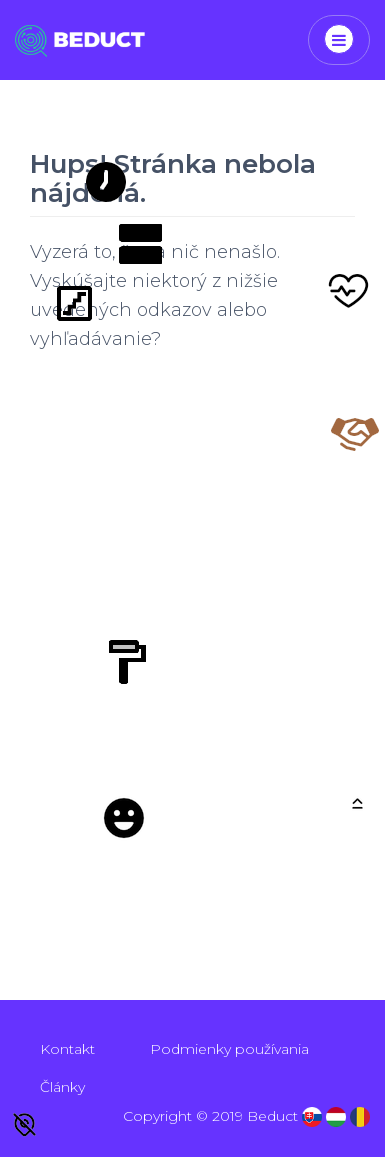  I want to click on indicates stairs or stairway access, so click(74, 303).